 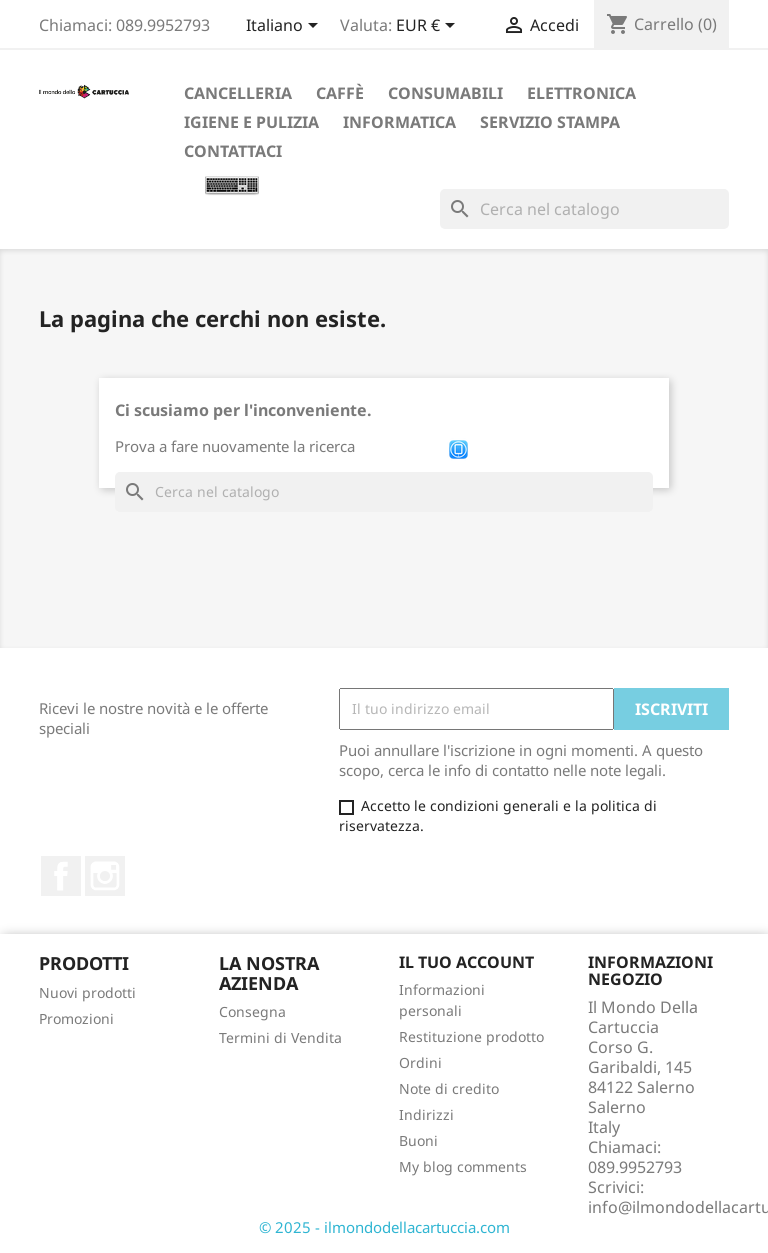 I want to click on connect or manage a wireless keyboard, so click(x=232, y=185).